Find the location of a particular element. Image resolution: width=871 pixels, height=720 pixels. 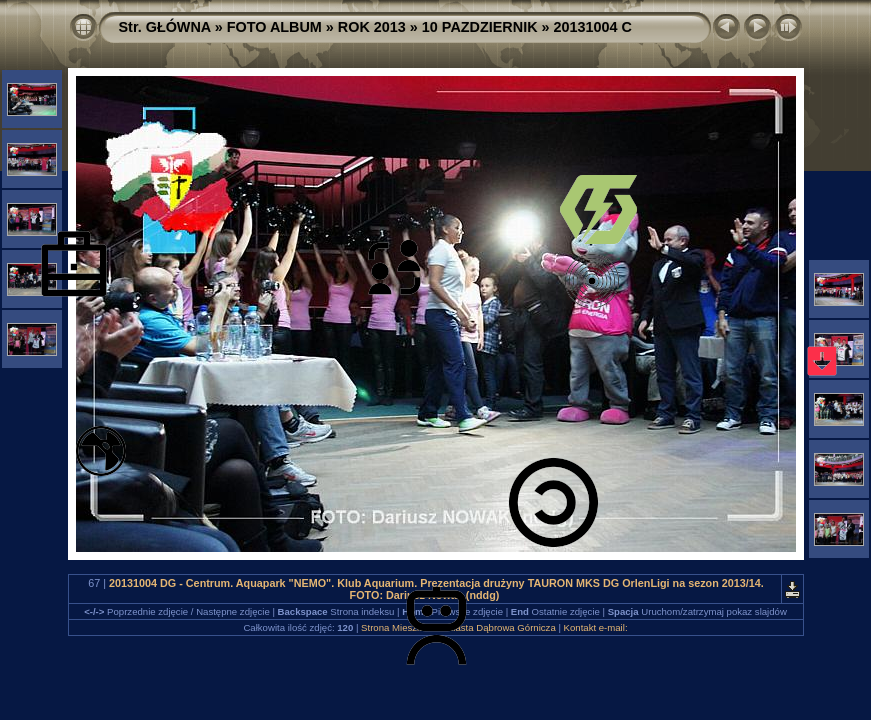

download file or content is located at coordinates (822, 361).